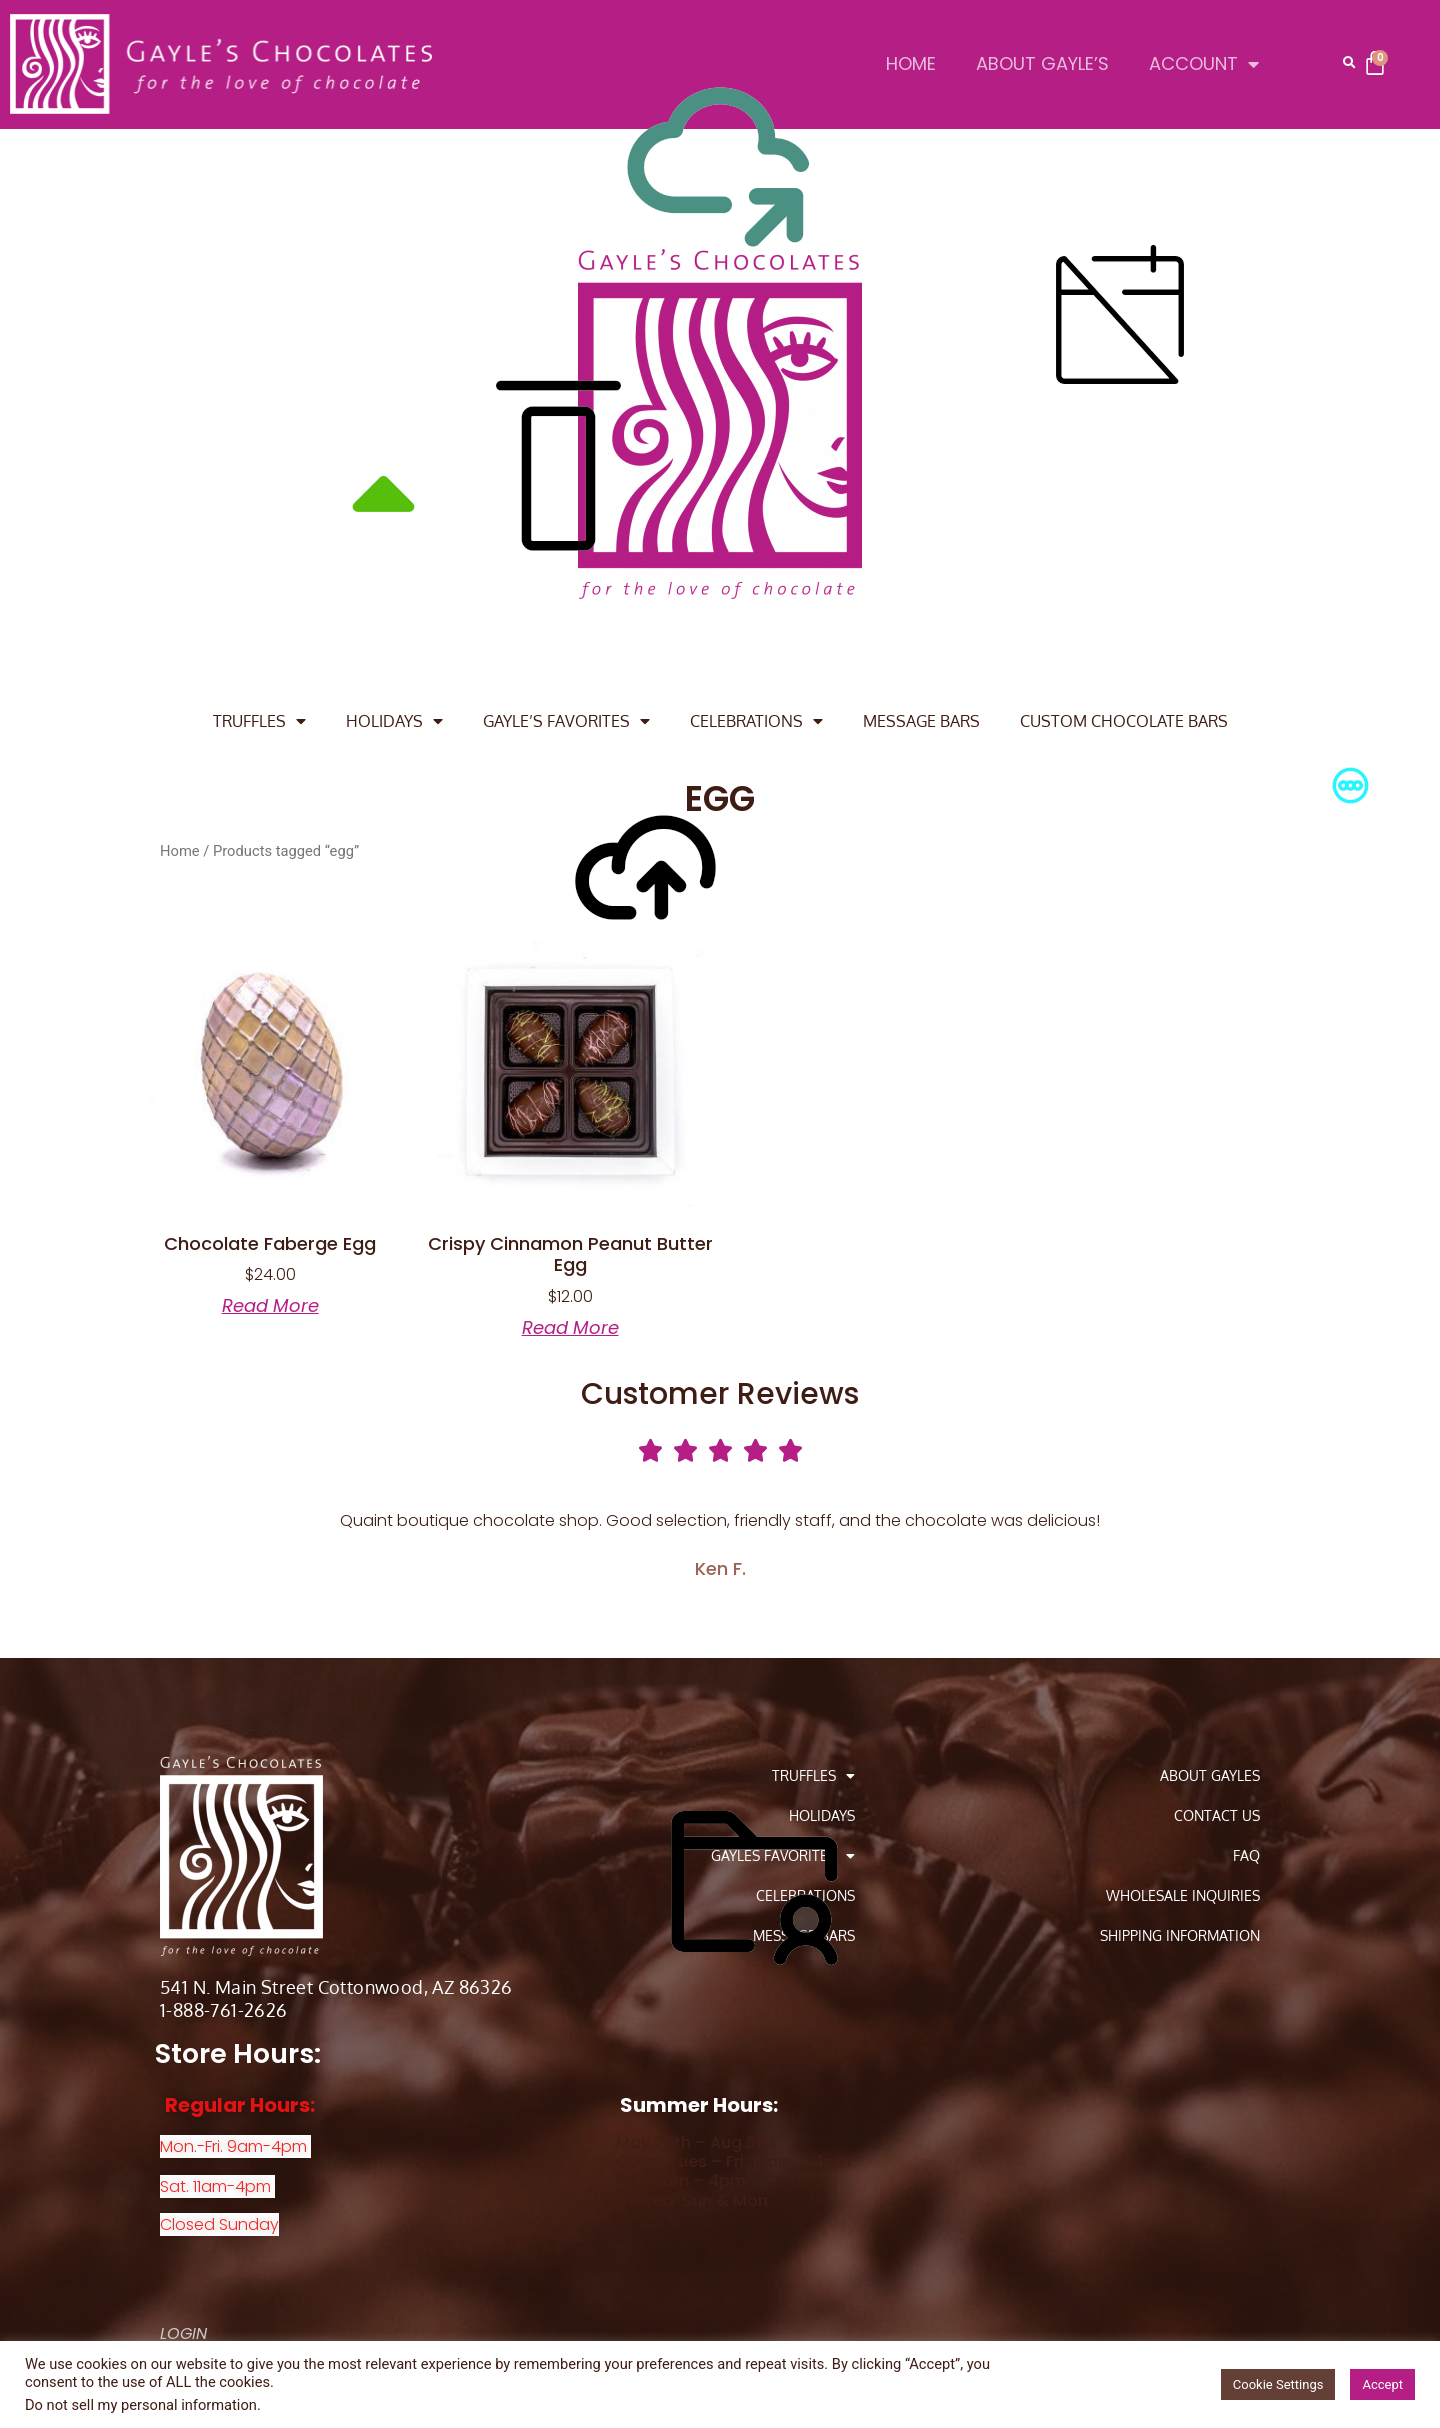  I want to click on disable calendar or scheduling features, so click(1120, 320).